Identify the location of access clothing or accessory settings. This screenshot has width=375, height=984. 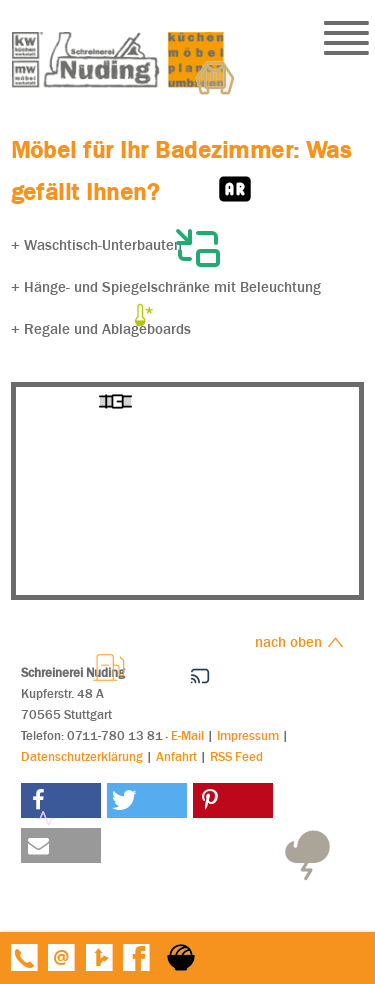
(115, 401).